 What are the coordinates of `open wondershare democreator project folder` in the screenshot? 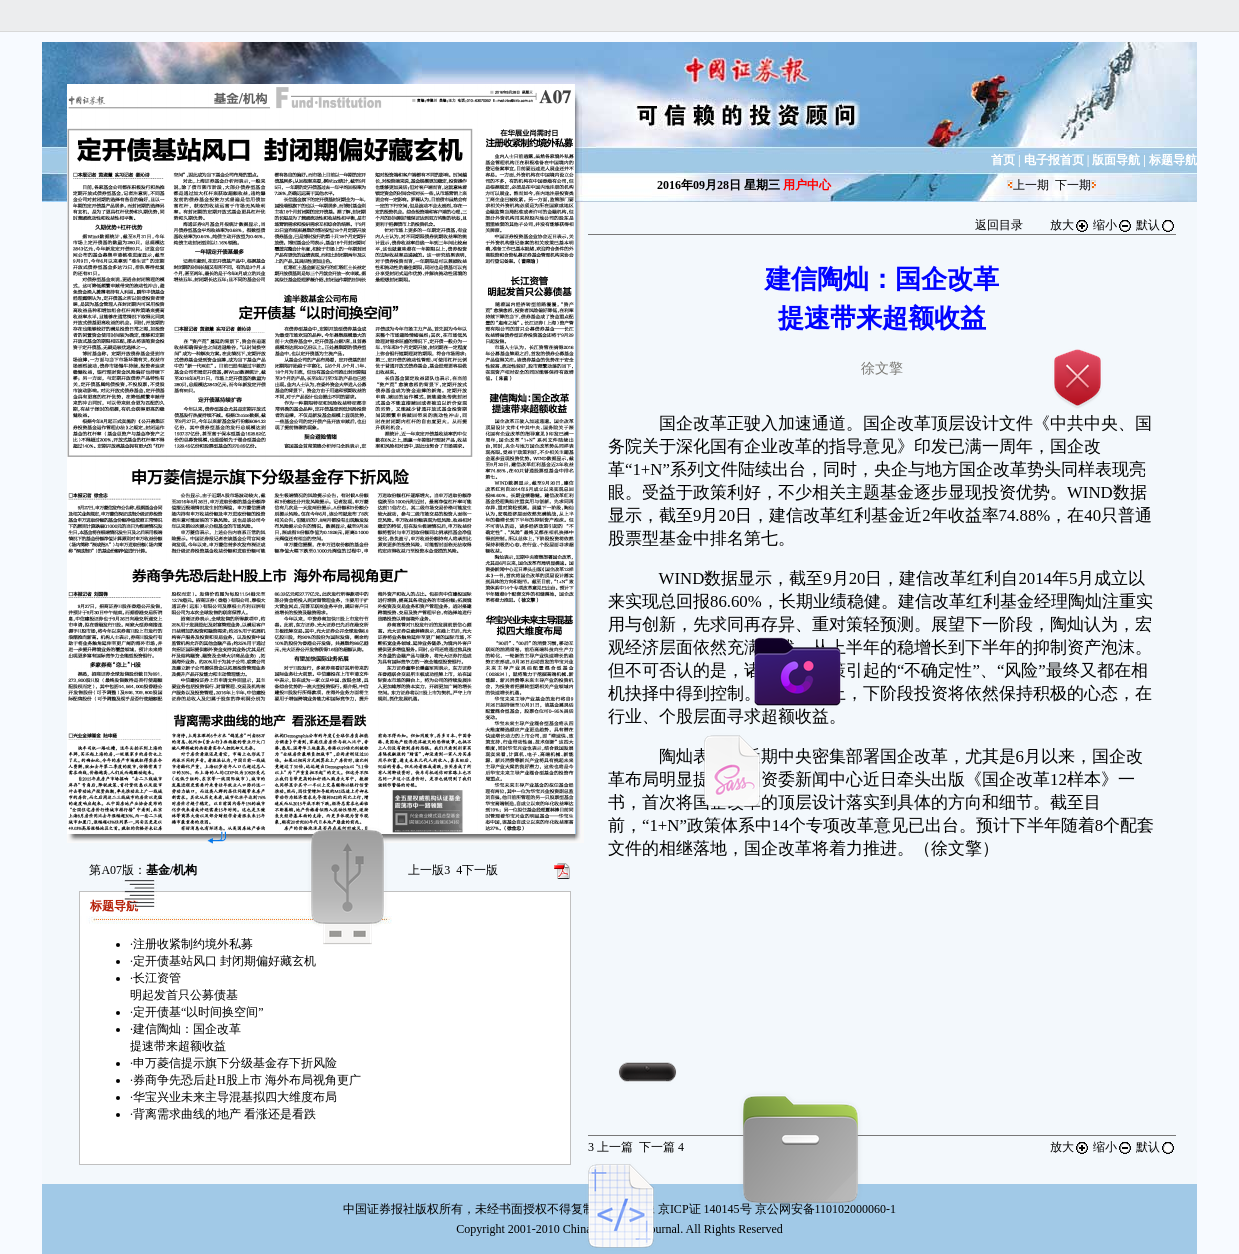 It's located at (797, 674).